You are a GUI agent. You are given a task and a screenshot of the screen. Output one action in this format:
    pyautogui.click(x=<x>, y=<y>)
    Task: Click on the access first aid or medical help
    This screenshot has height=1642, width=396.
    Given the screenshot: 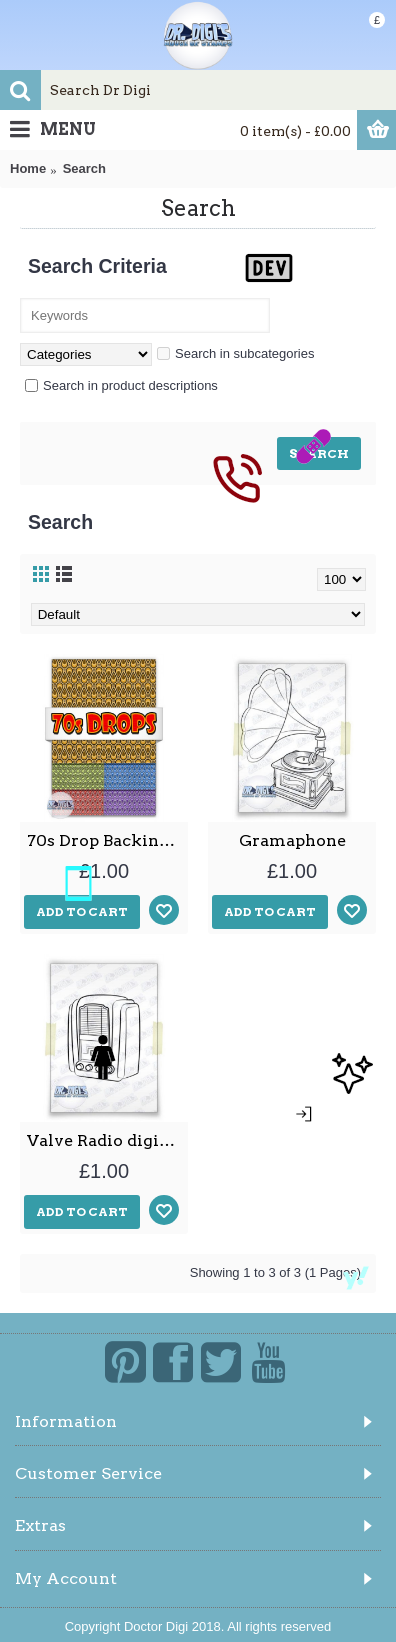 What is the action you would take?
    pyautogui.click(x=313, y=446)
    